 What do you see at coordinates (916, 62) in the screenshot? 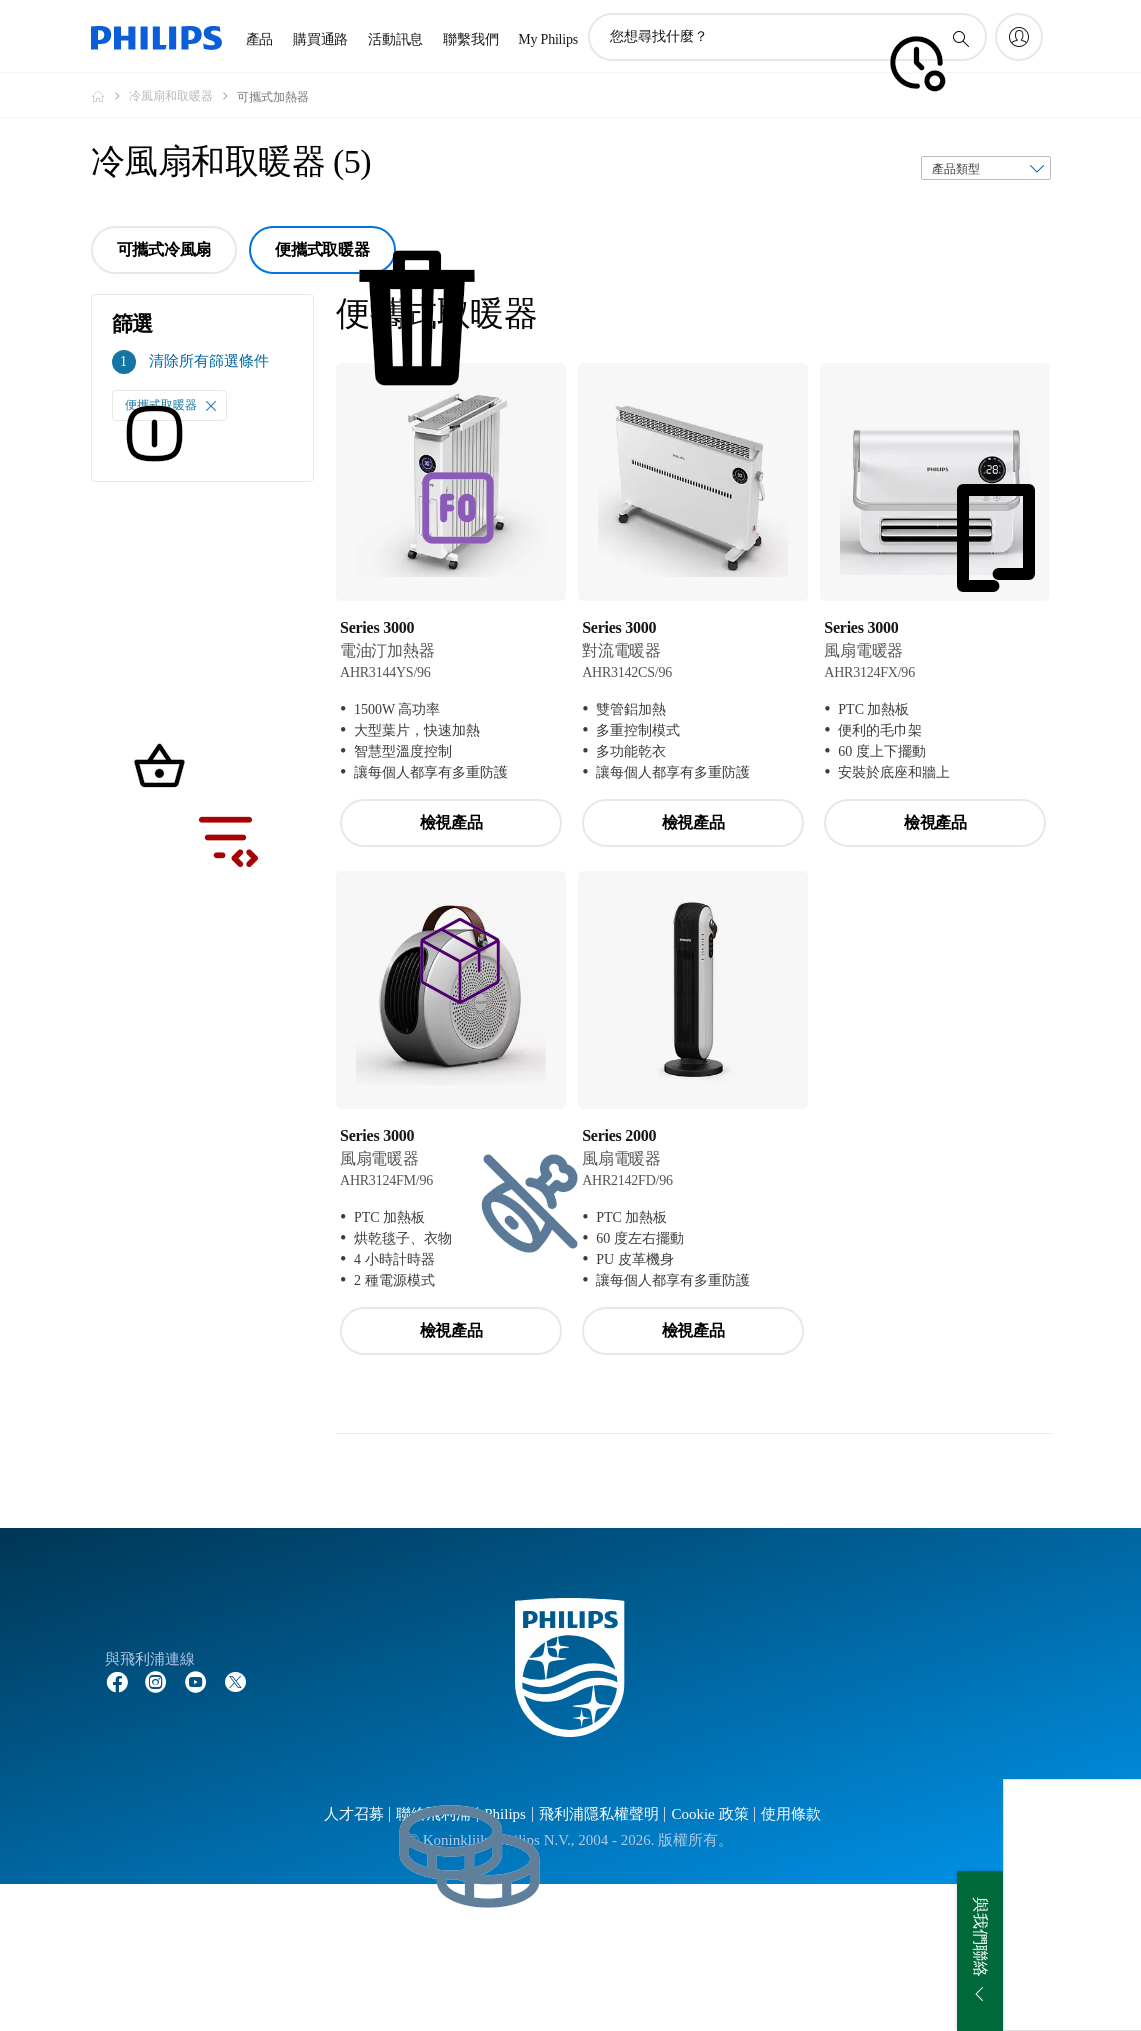
I see `start recording time or duration` at bounding box center [916, 62].